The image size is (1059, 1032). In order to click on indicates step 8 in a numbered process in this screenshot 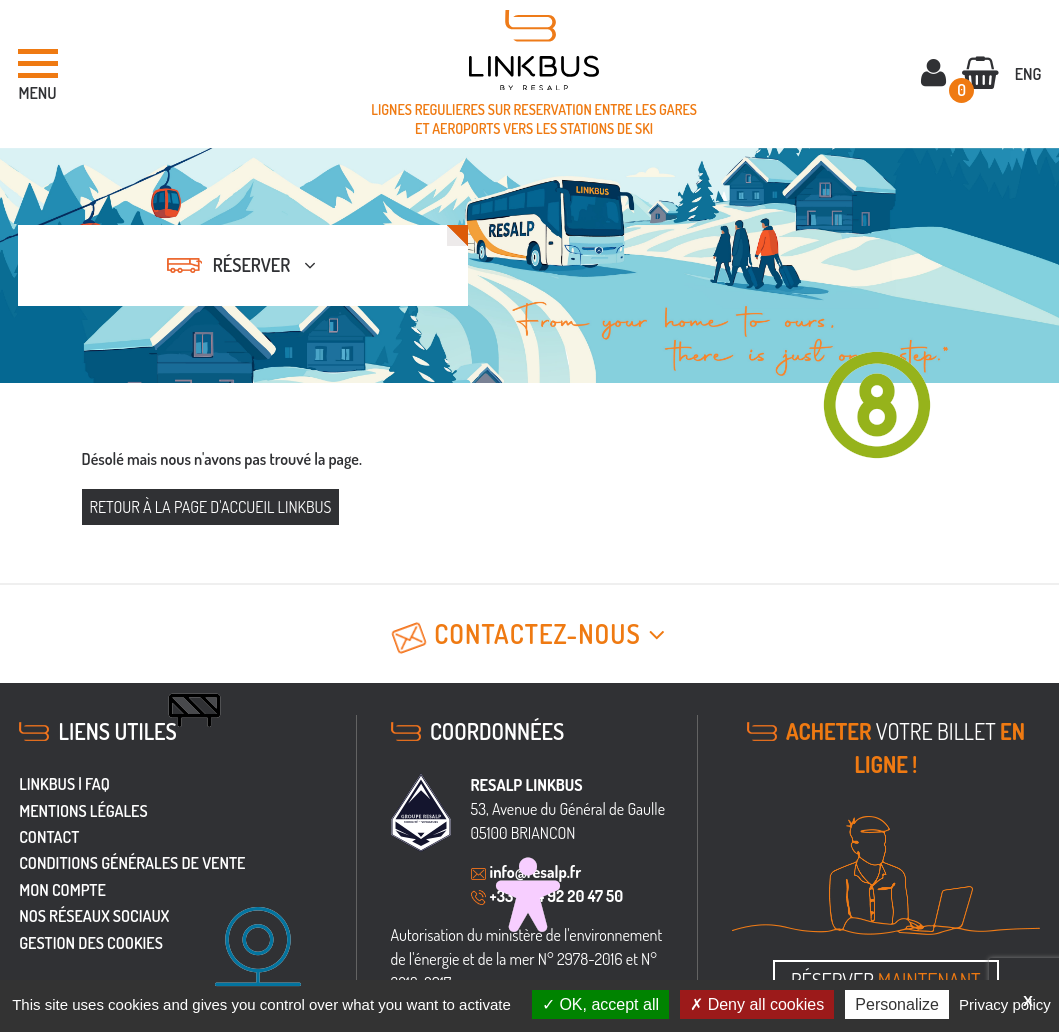, I will do `click(877, 405)`.